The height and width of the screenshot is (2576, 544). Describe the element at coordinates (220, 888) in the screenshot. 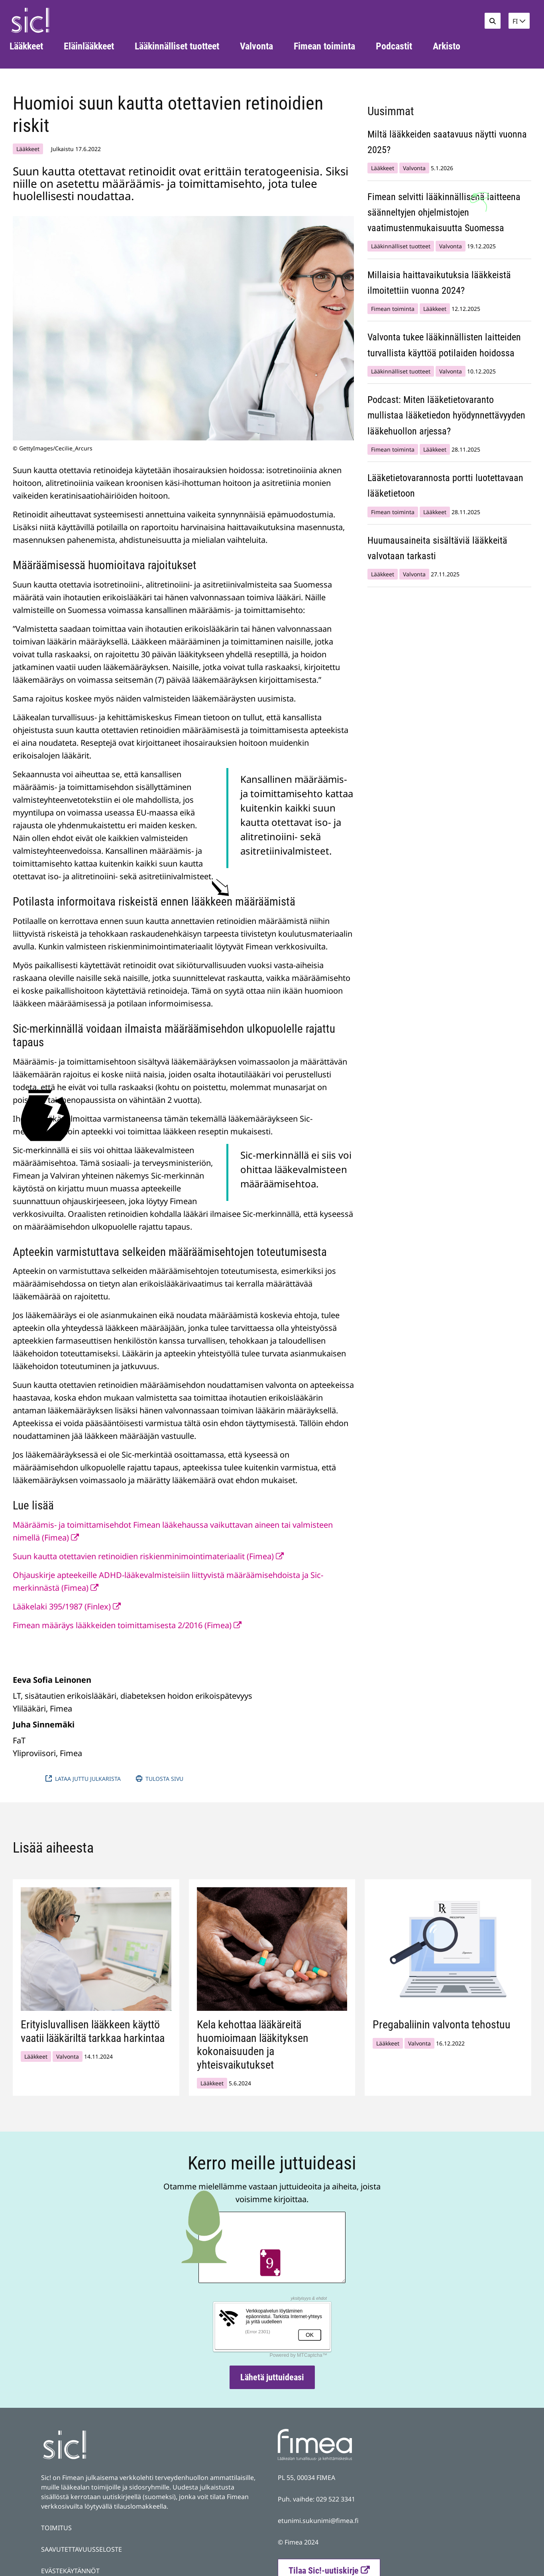

I see `move object to bottom-right corner` at that location.